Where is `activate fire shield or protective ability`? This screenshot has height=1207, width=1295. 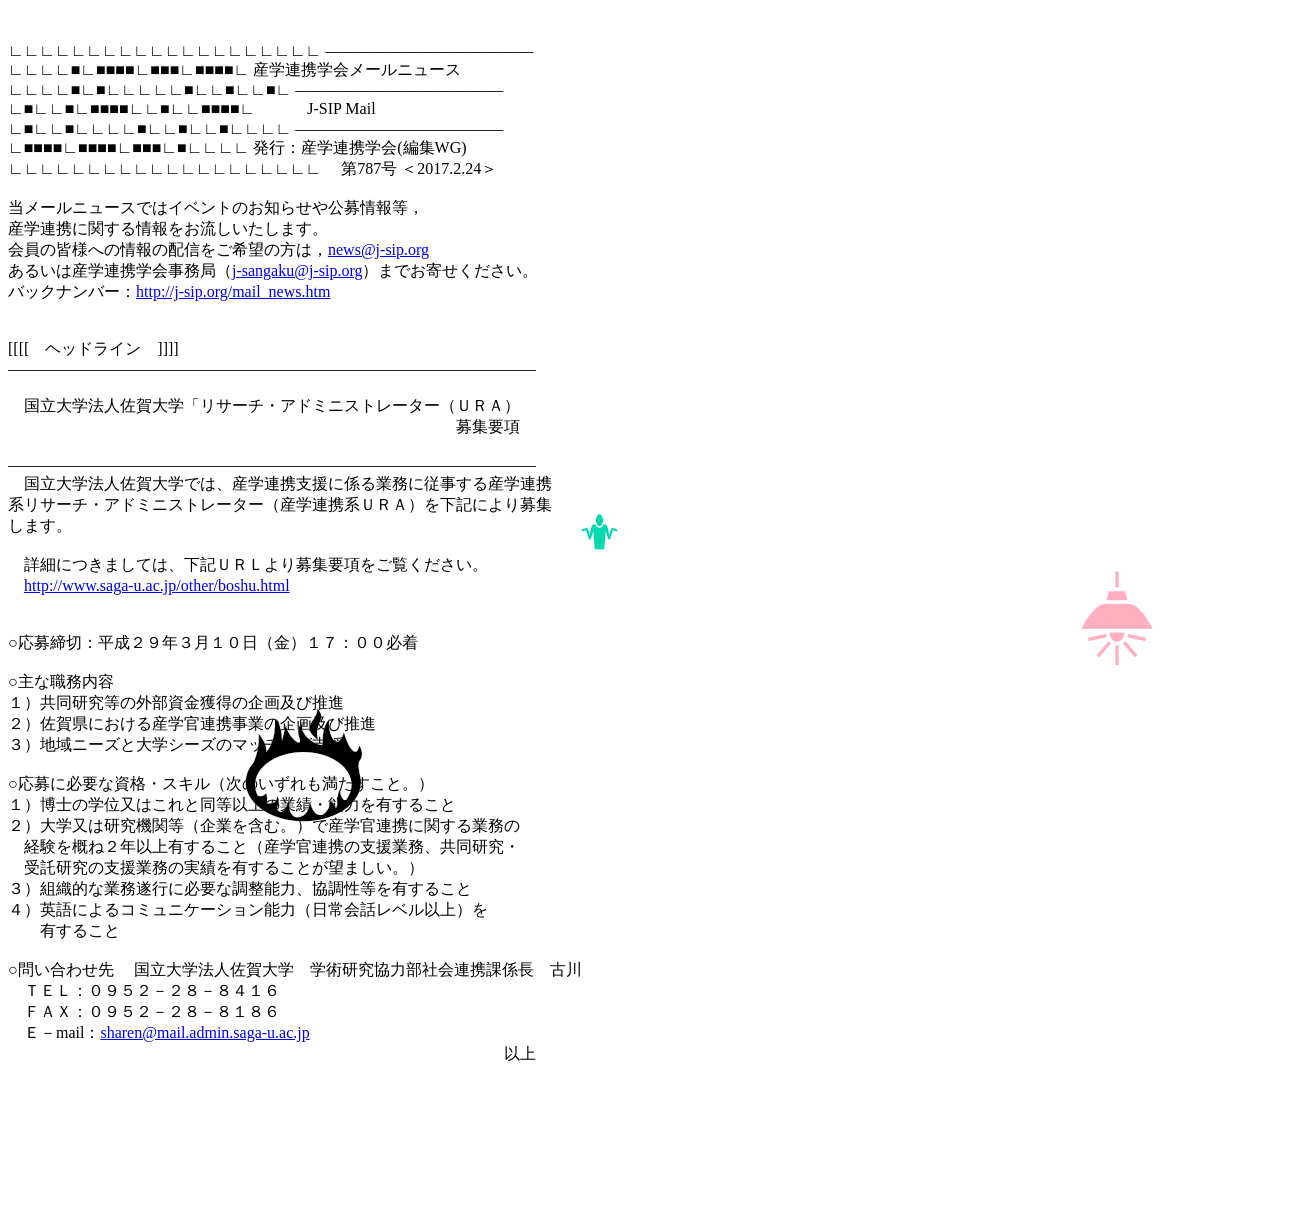 activate fire shield or protective ability is located at coordinates (303, 766).